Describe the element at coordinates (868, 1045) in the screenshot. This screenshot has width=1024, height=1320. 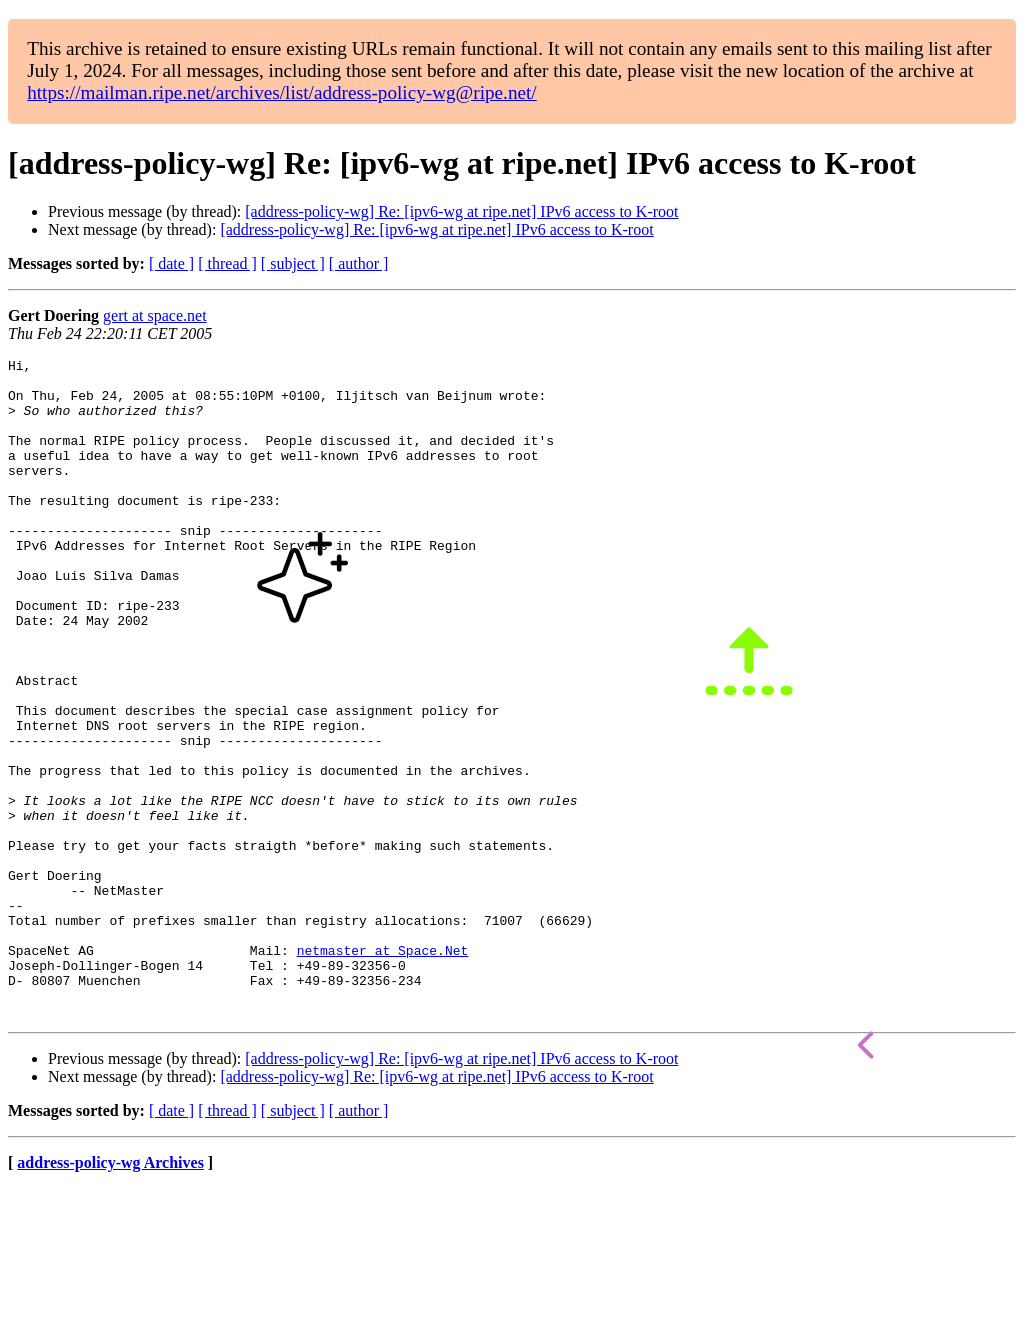
I see `go back to the previous page` at that location.